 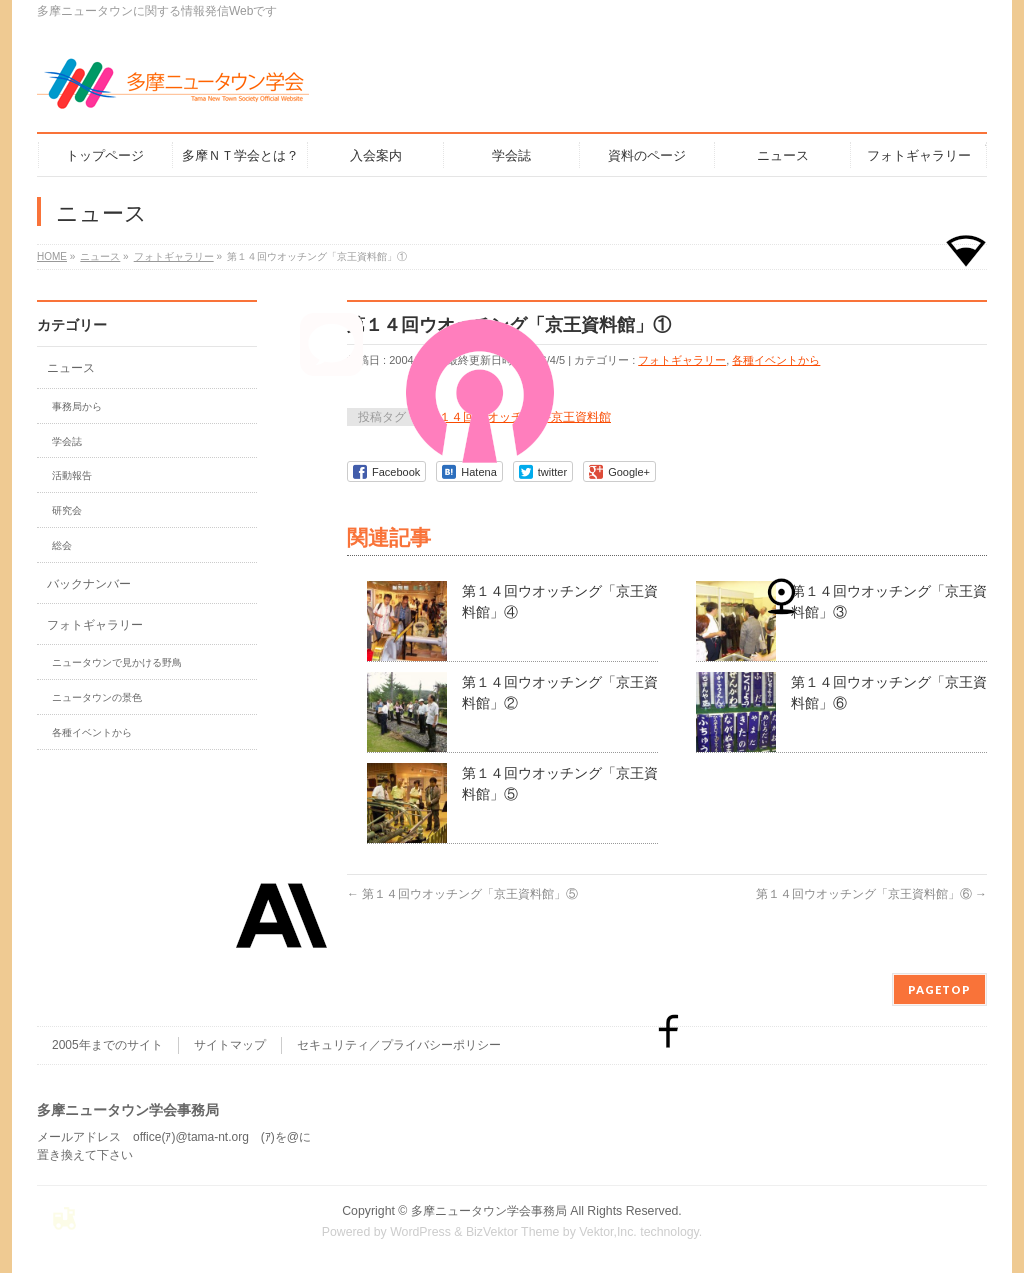 What do you see at coordinates (331, 344) in the screenshot?
I see `open iMessage app` at bounding box center [331, 344].